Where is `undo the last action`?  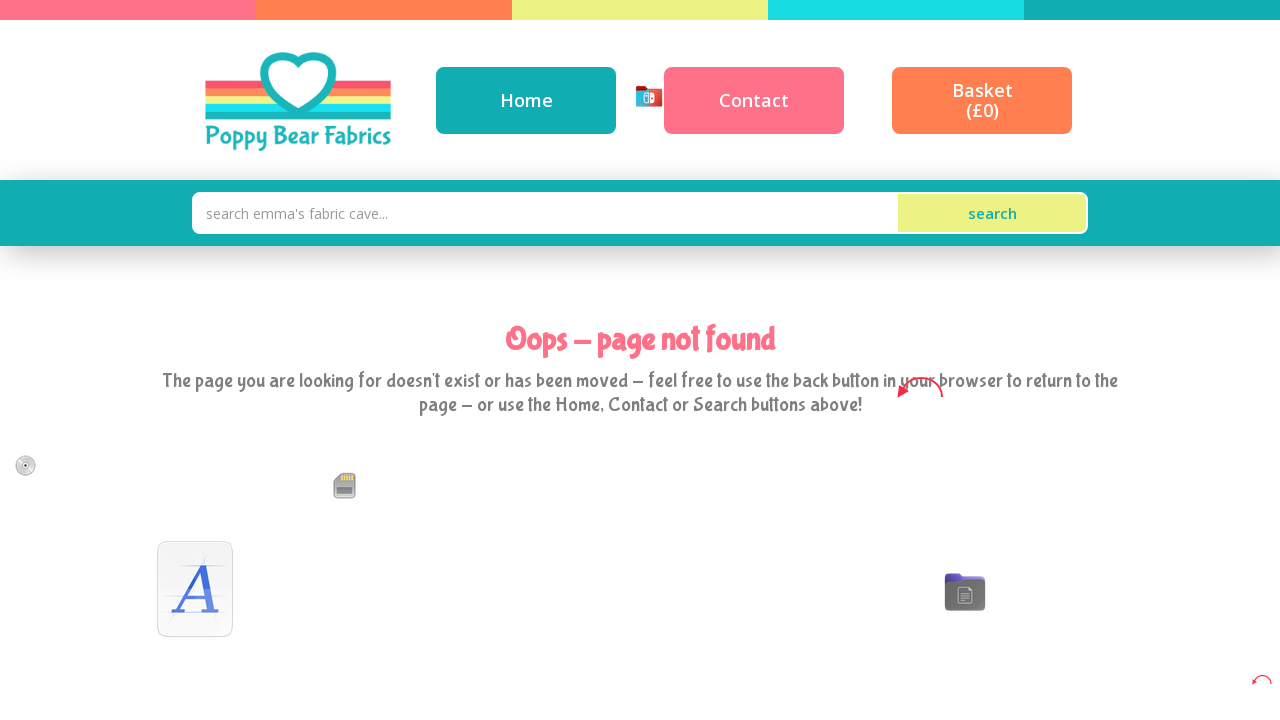 undo the last action is located at coordinates (920, 387).